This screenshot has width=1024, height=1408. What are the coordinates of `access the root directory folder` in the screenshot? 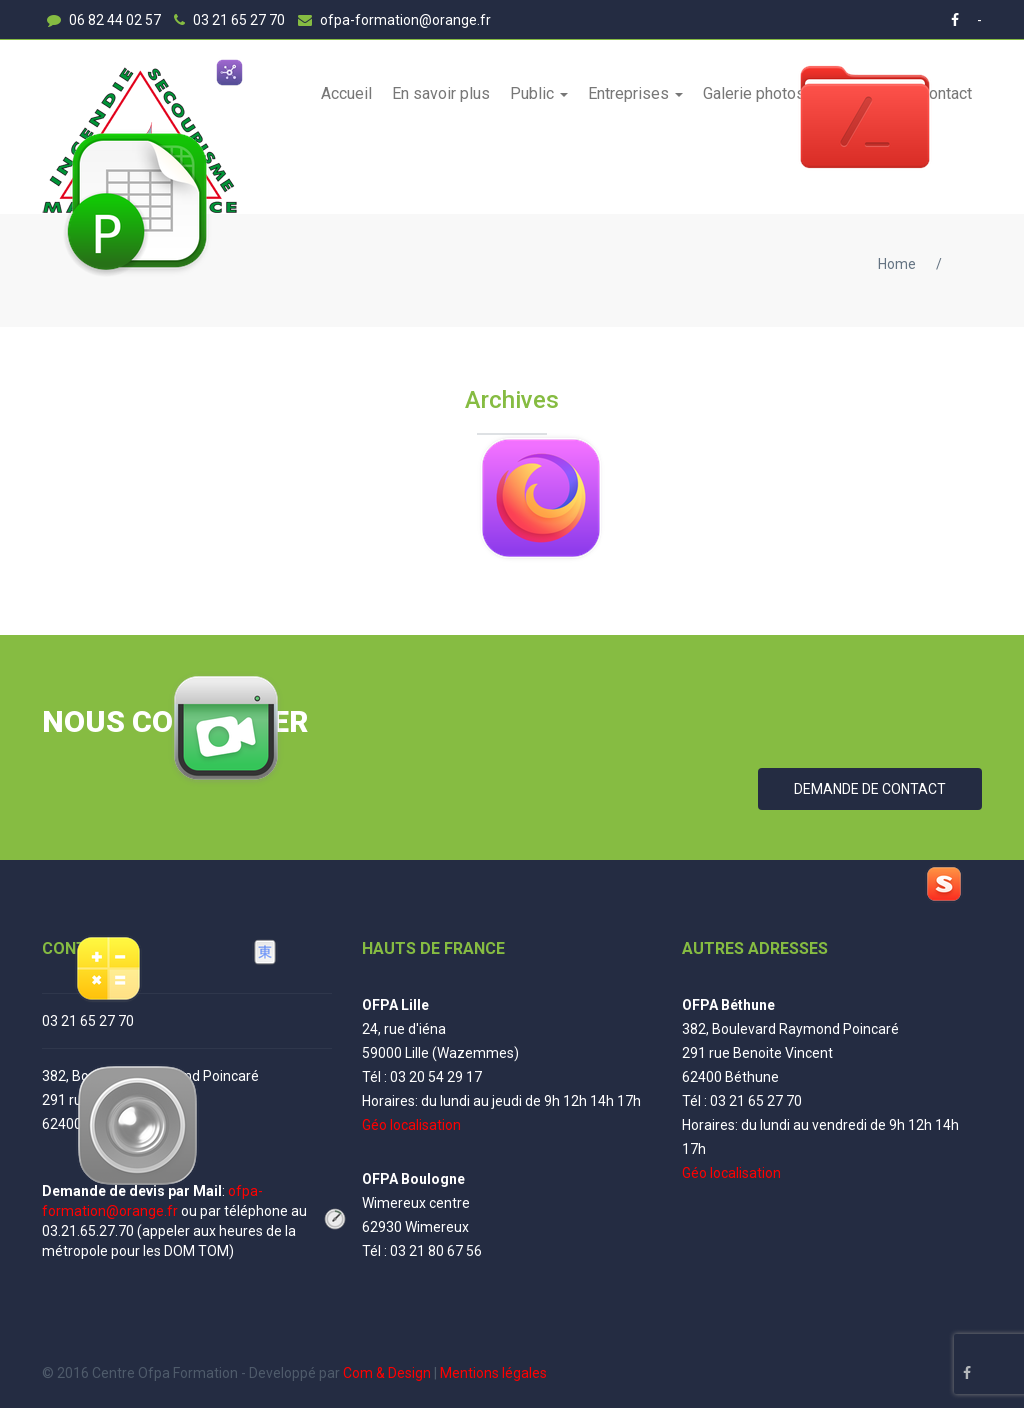 It's located at (865, 117).